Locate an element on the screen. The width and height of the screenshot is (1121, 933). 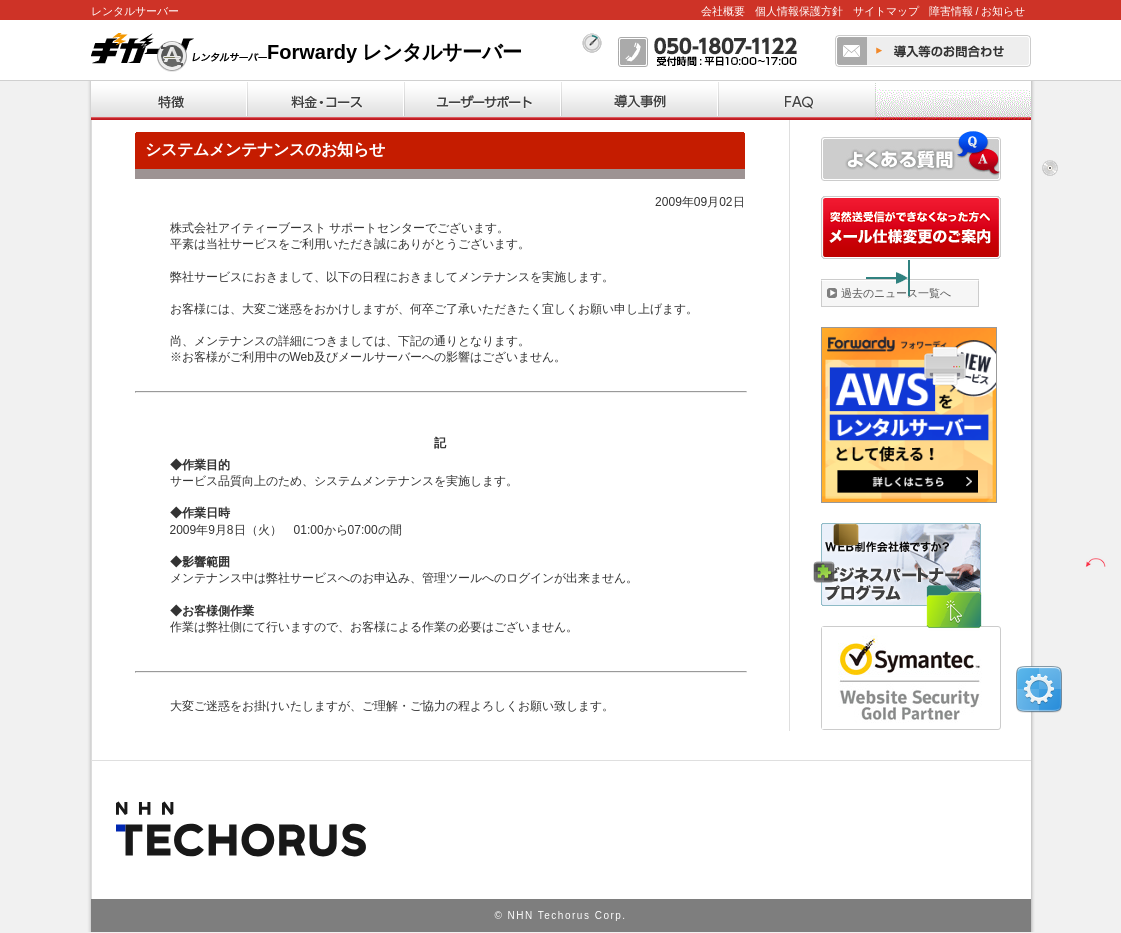
undo the last action is located at coordinates (1095, 562).